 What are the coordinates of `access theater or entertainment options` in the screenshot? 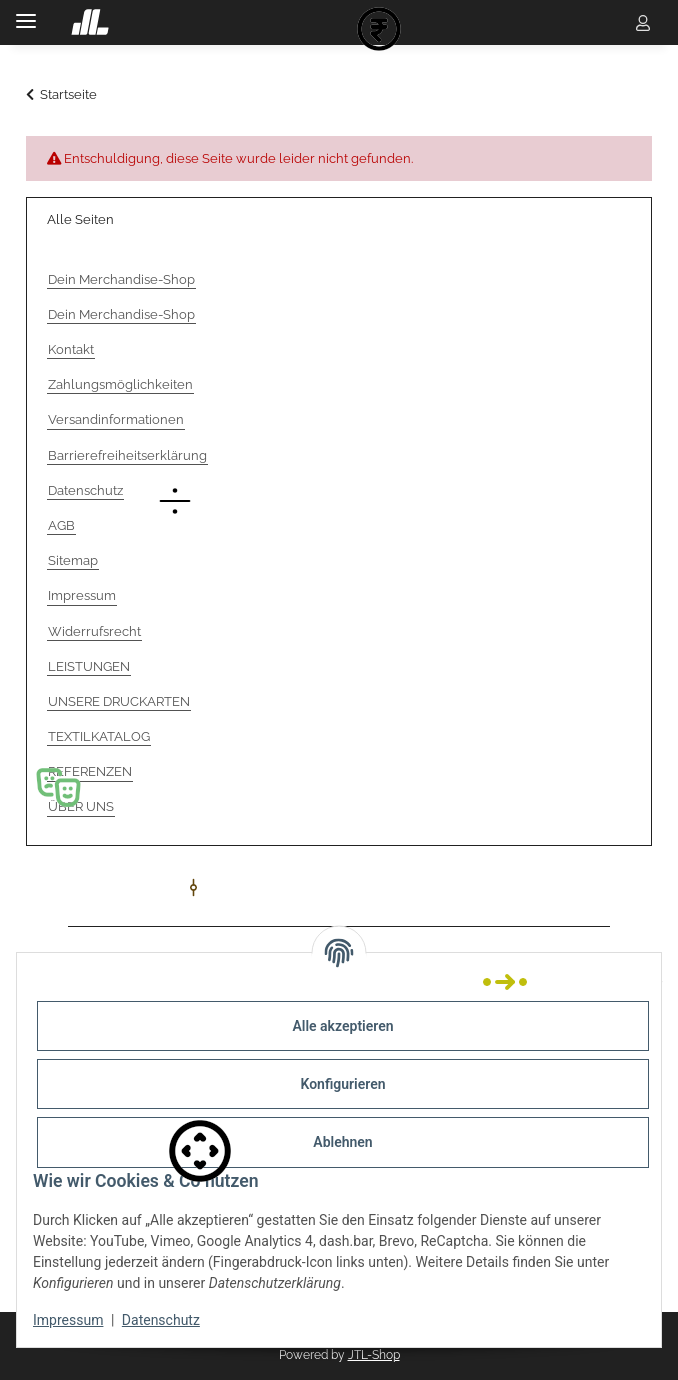 It's located at (58, 786).